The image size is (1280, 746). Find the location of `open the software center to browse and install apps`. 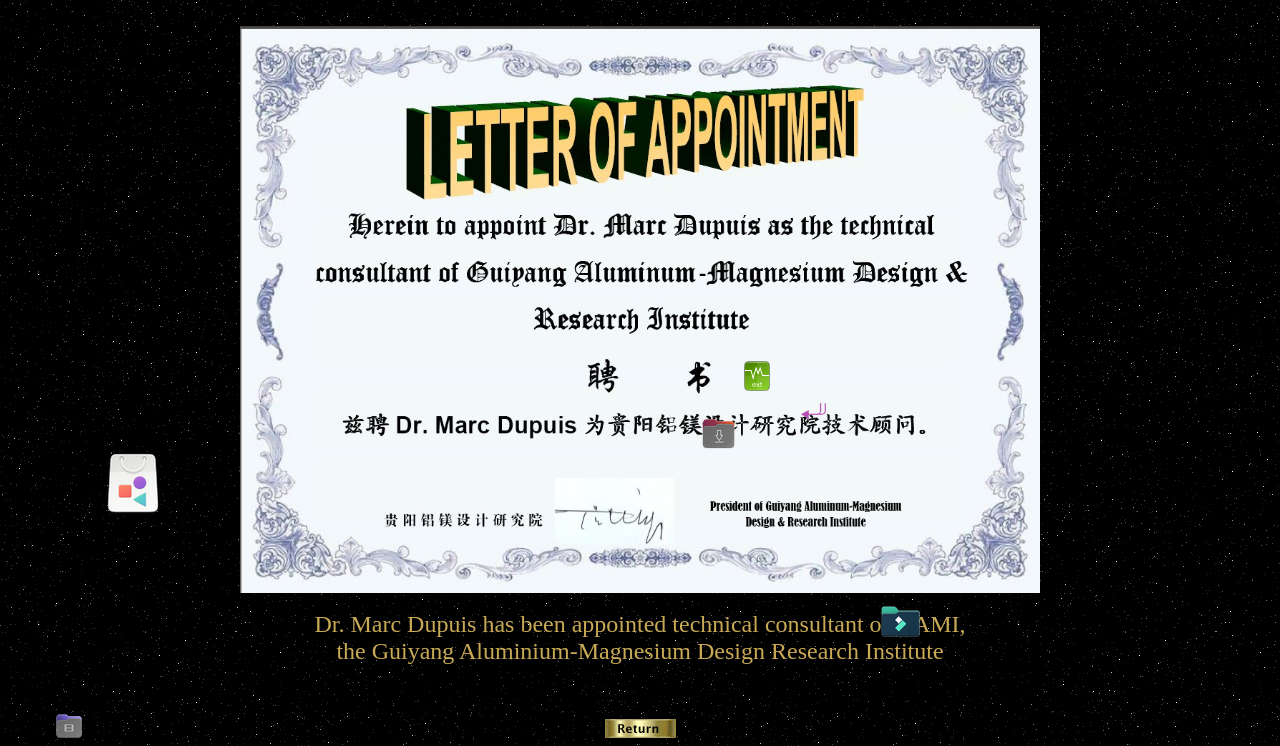

open the software center to browse and install apps is located at coordinates (133, 483).